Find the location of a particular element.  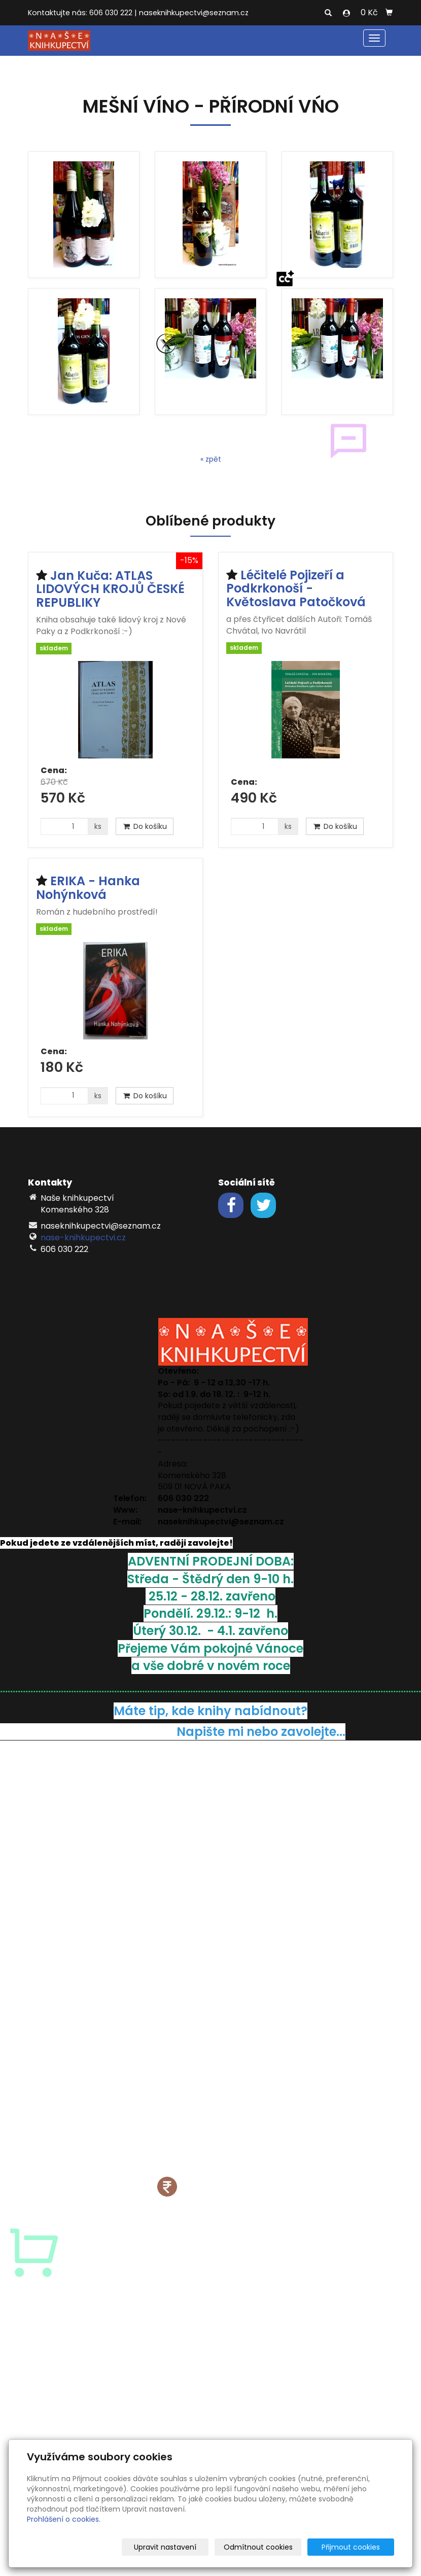

open messaging or chat is located at coordinates (348, 440).